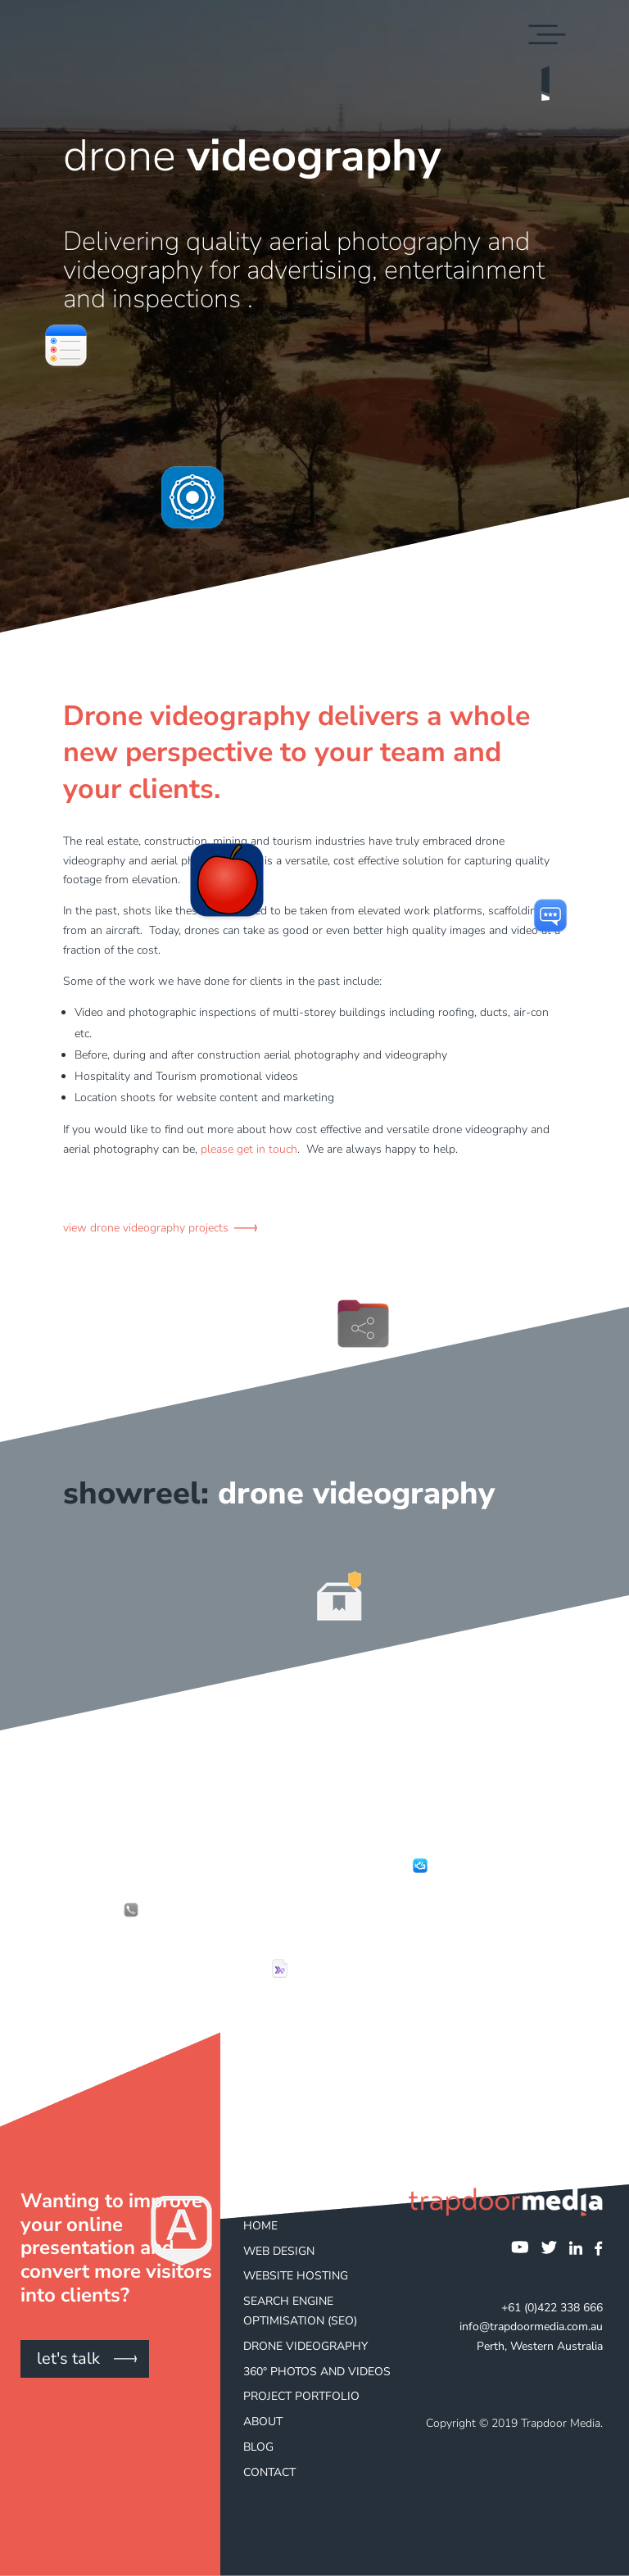 The width and height of the screenshot is (629, 2576). I want to click on a haskell source code file, so click(279, 1968).